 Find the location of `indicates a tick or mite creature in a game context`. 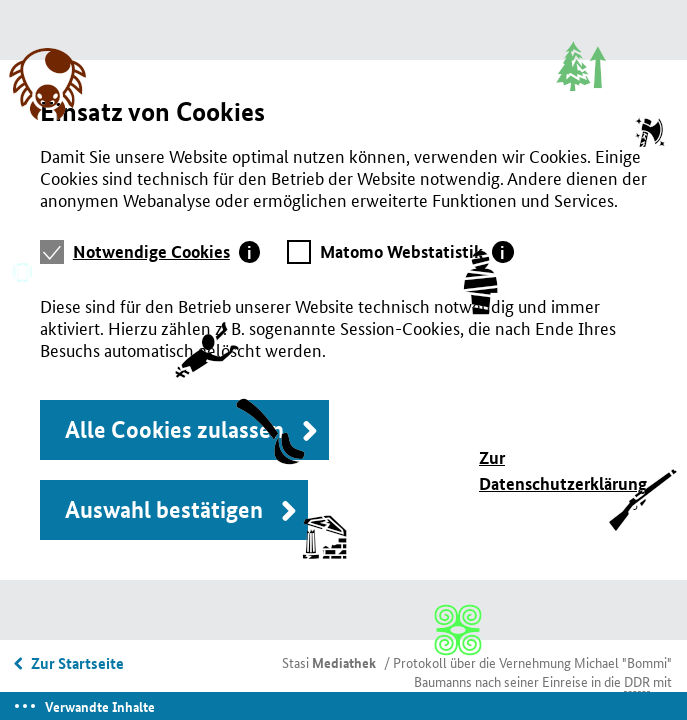

indicates a tick or mite creature in a game context is located at coordinates (46, 84).